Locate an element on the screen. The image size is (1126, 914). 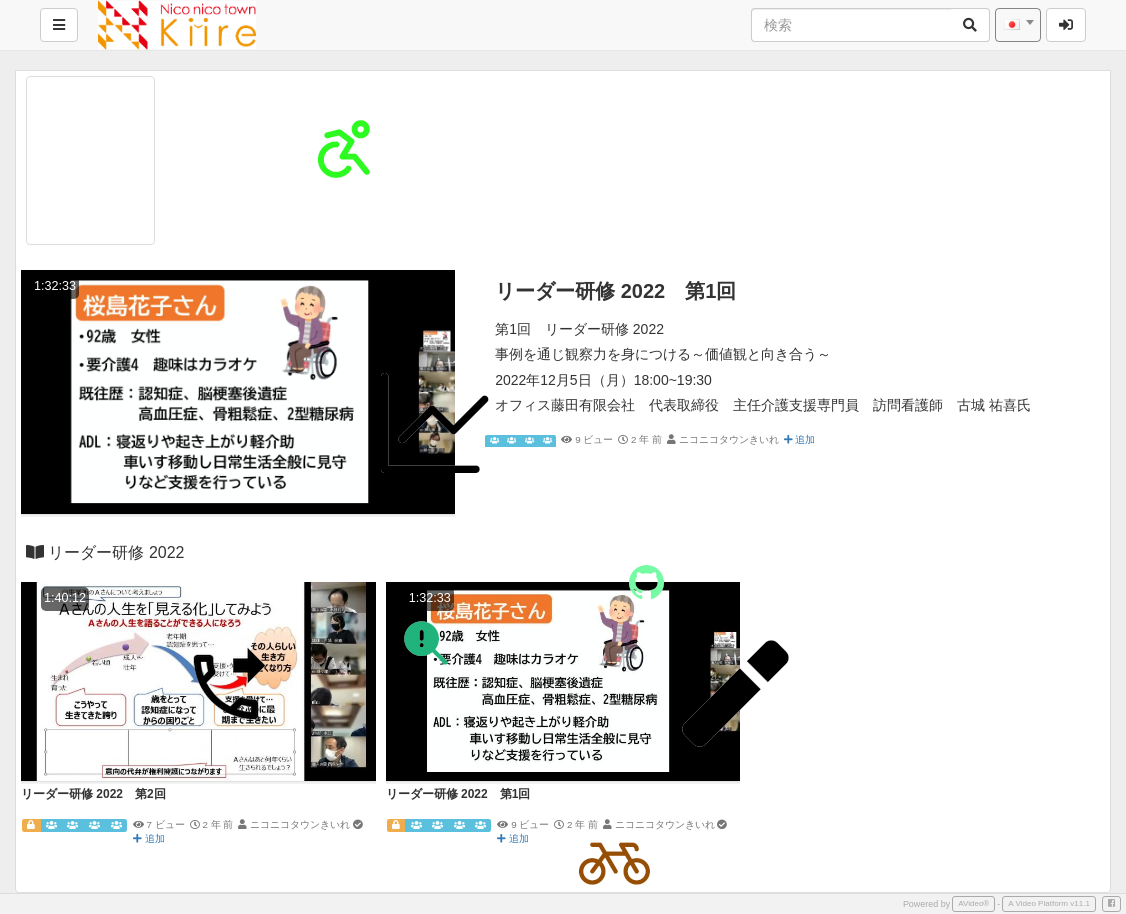
view project on github is located at coordinates (646, 582).